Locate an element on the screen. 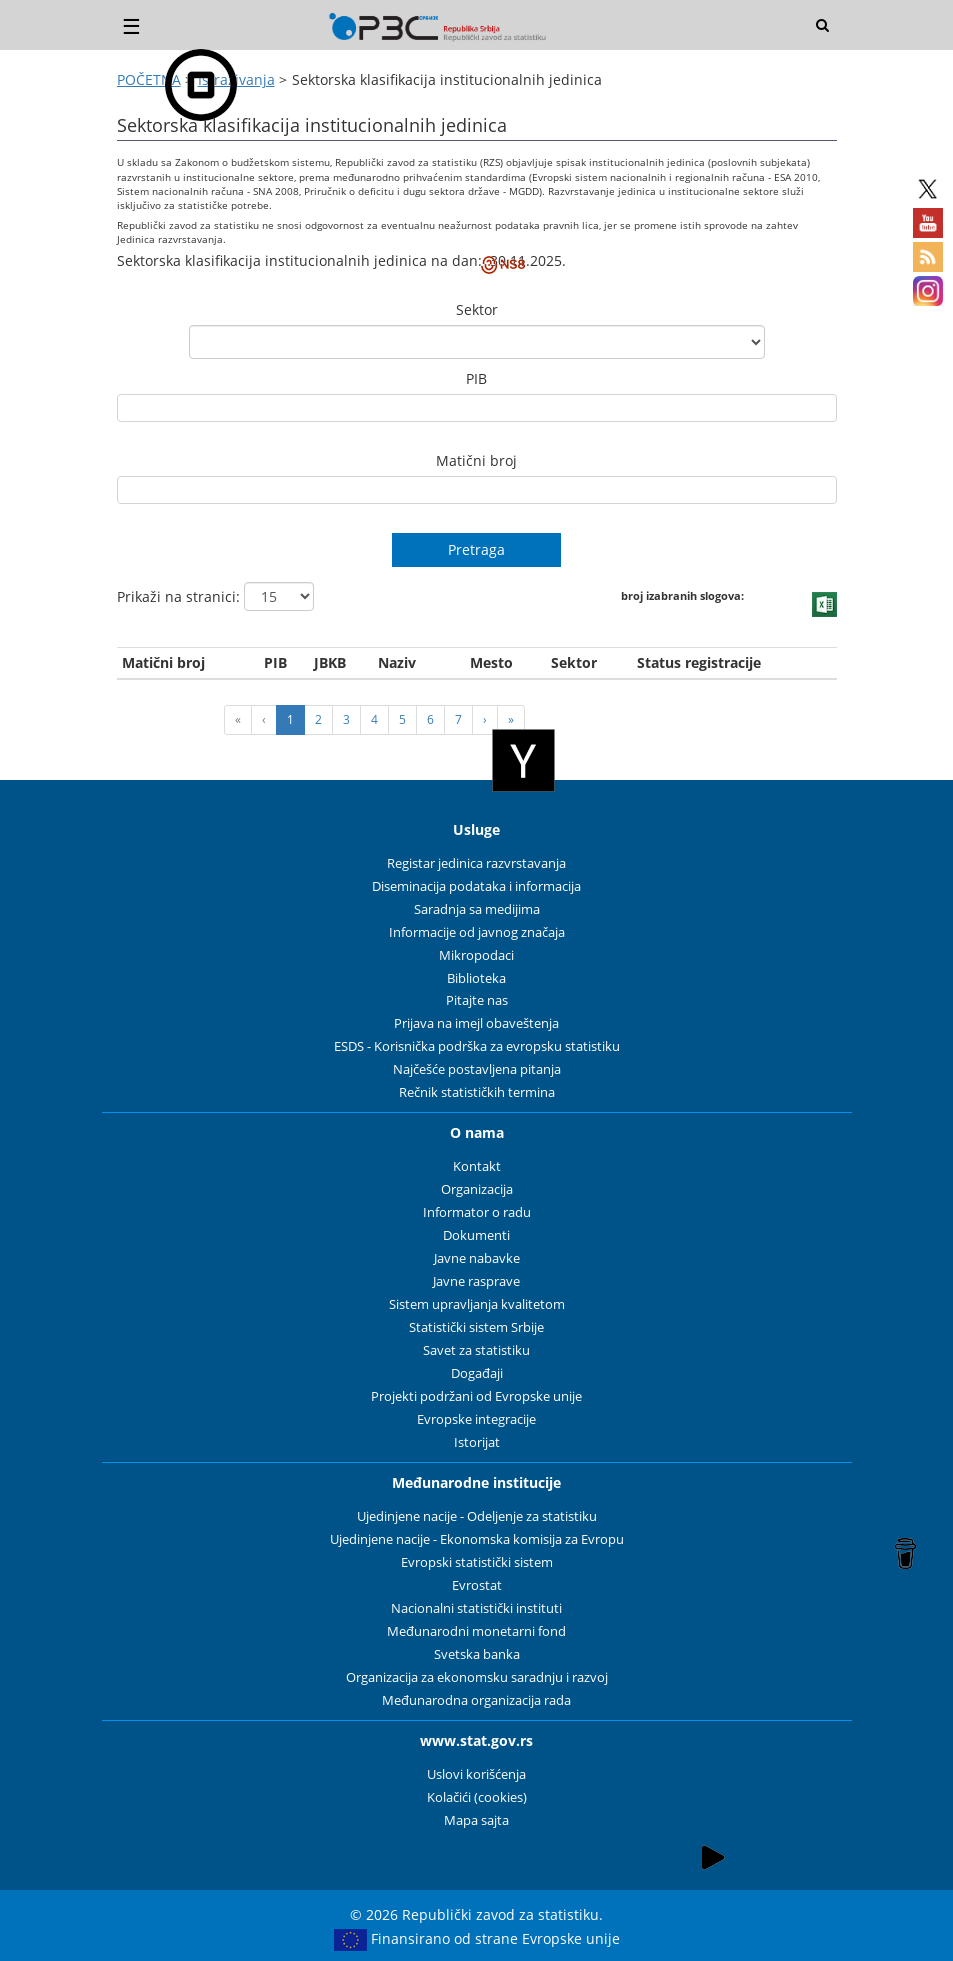  play media or video content is located at coordinates (712, 1857).